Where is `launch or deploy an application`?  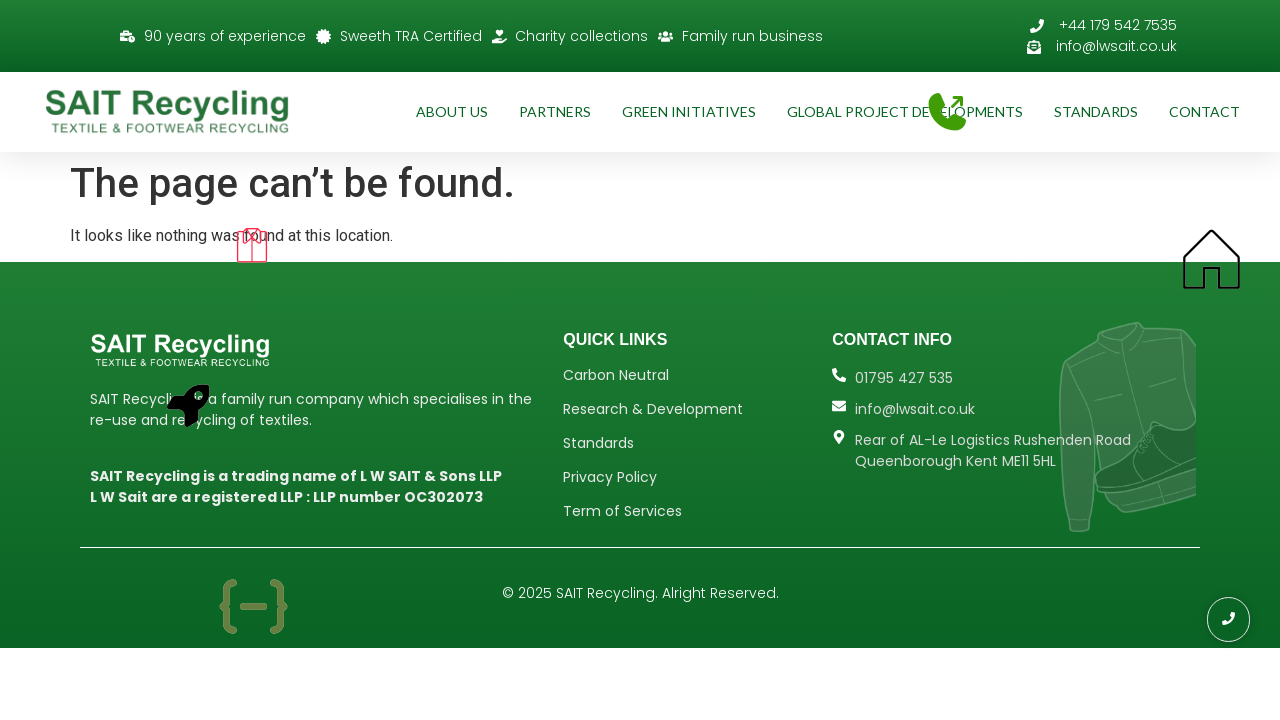 launch or deploy an application is located at coordinates (190, 404).